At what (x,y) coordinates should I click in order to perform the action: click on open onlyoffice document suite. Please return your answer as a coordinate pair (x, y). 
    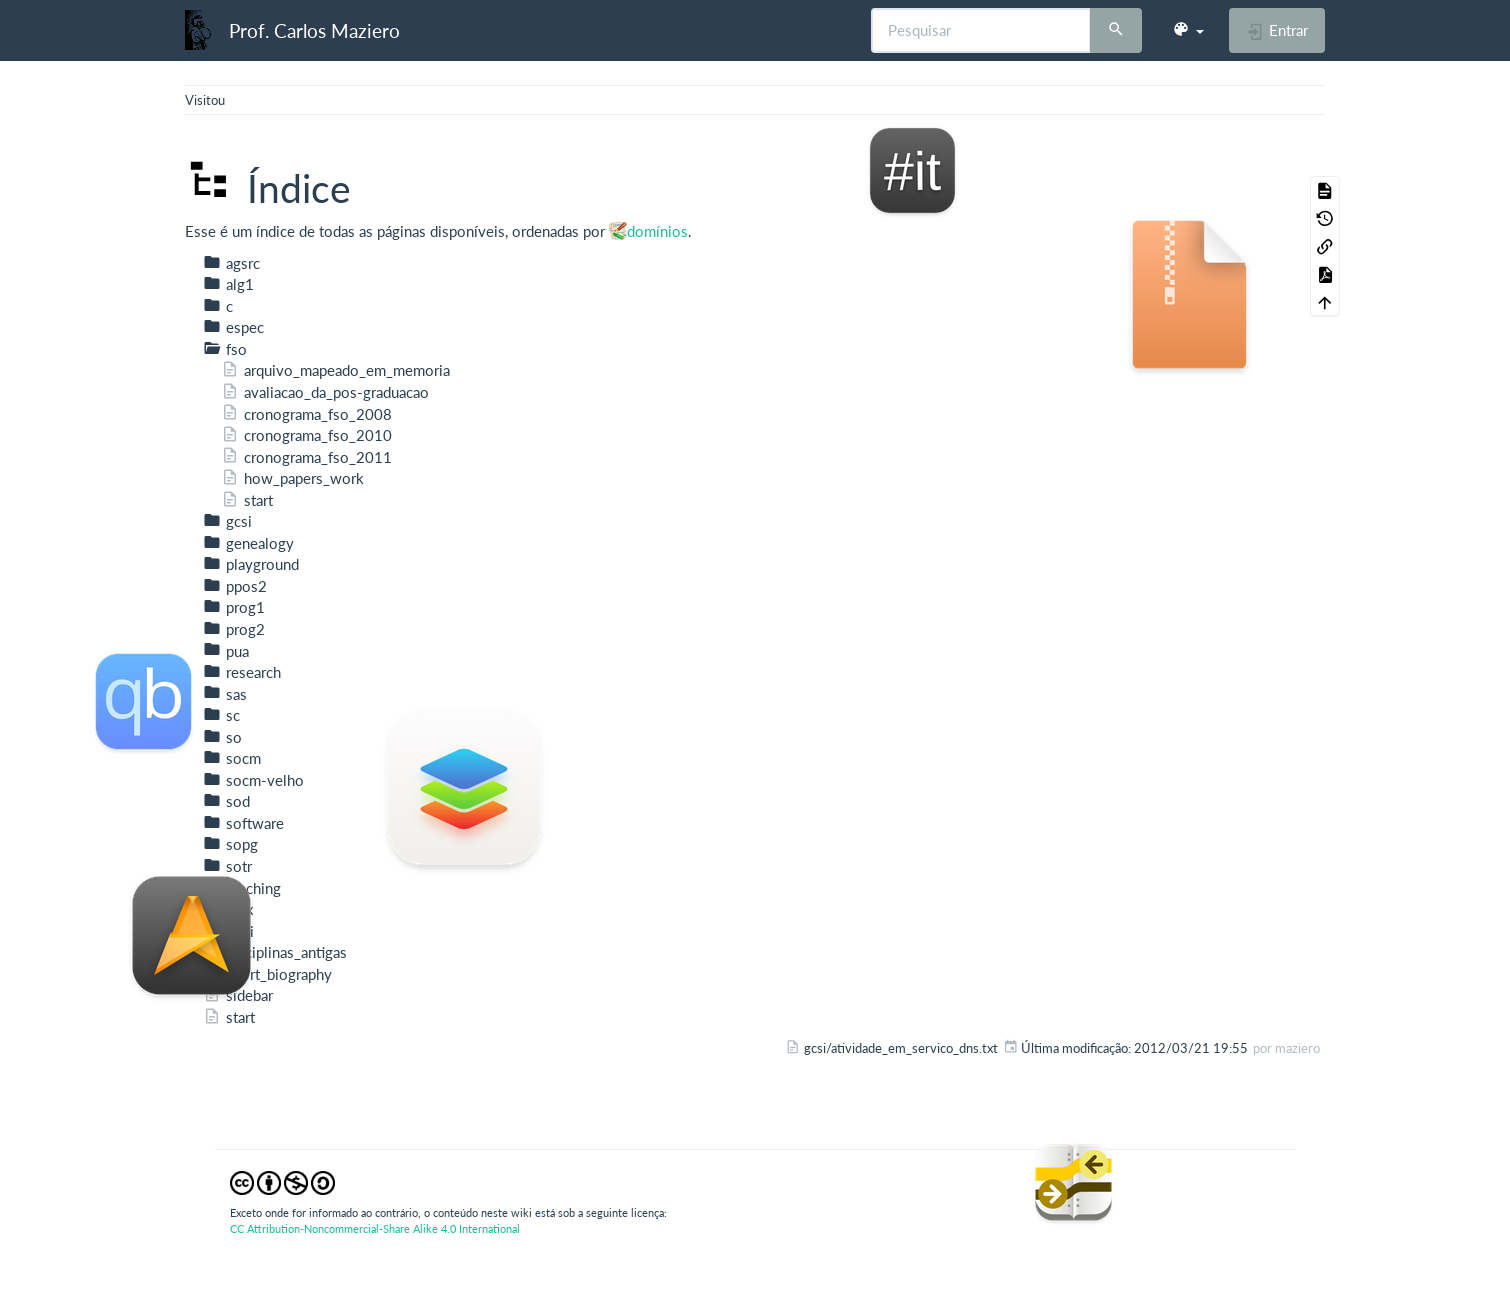
    Looking at the image, I should click on (464, 789).